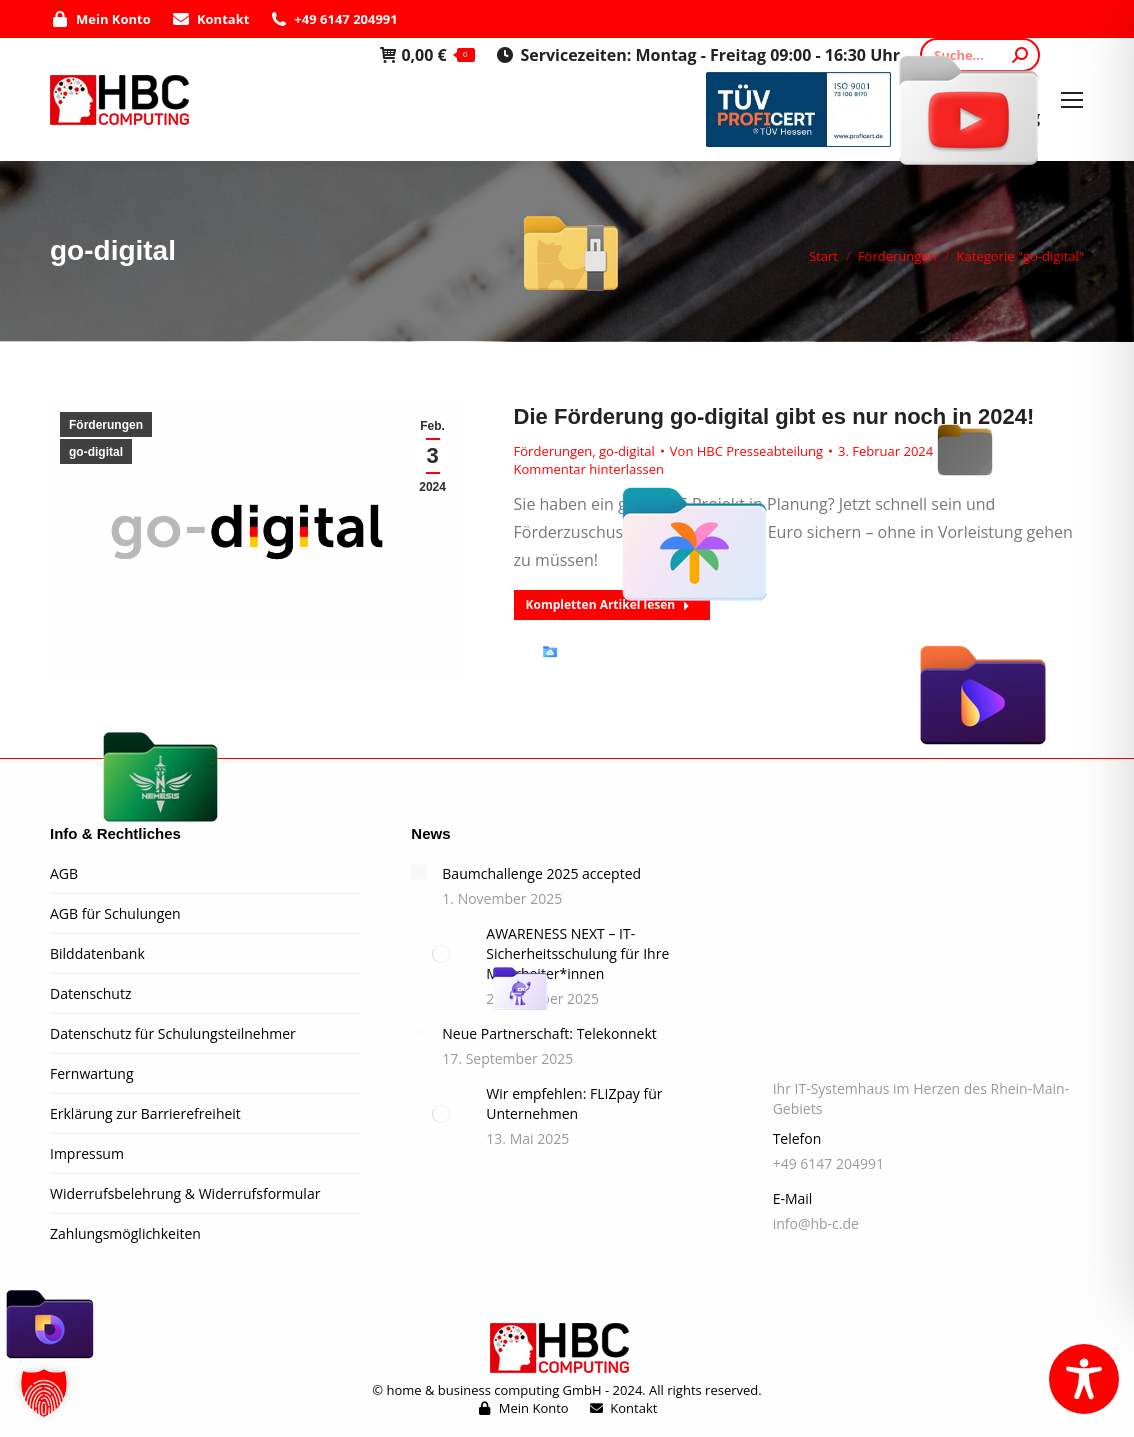 The height and width of the screenshot is (1437, 1134). I want to click on open wondershare uniconverter project folder, so click(982, 698).